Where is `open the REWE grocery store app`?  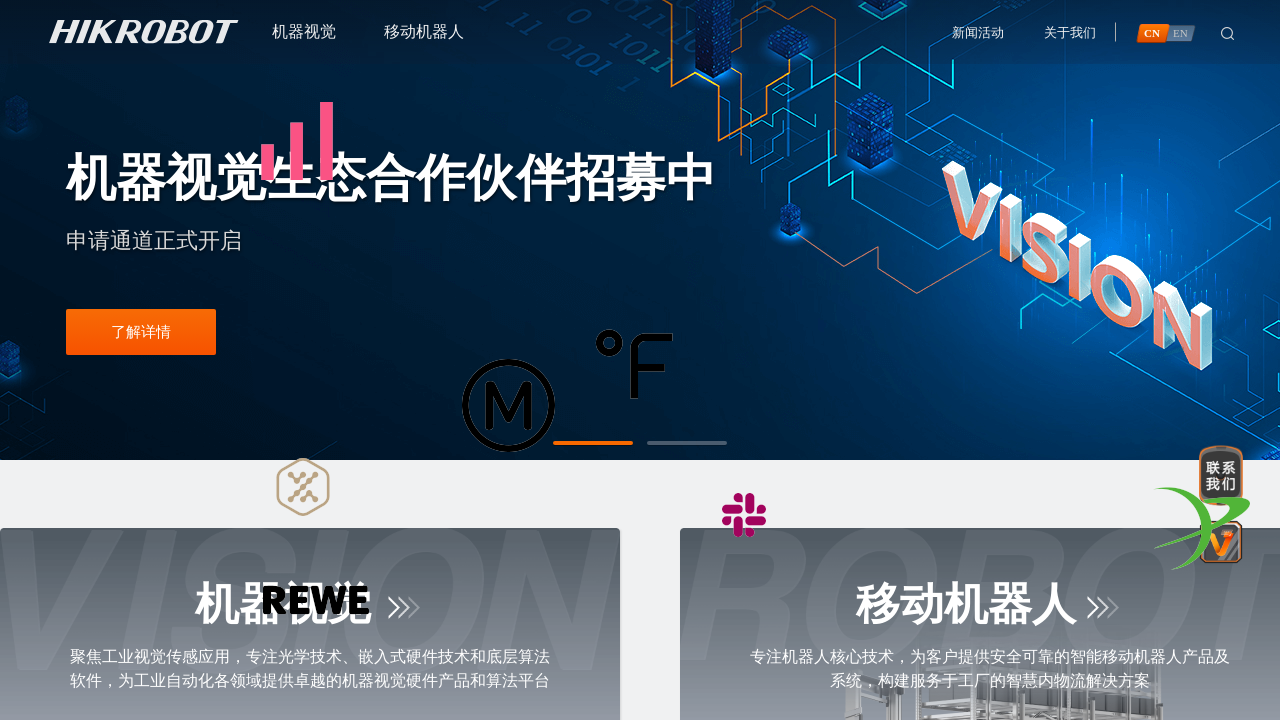
open the REWE grocery store app is located at coordinates (316, 600).